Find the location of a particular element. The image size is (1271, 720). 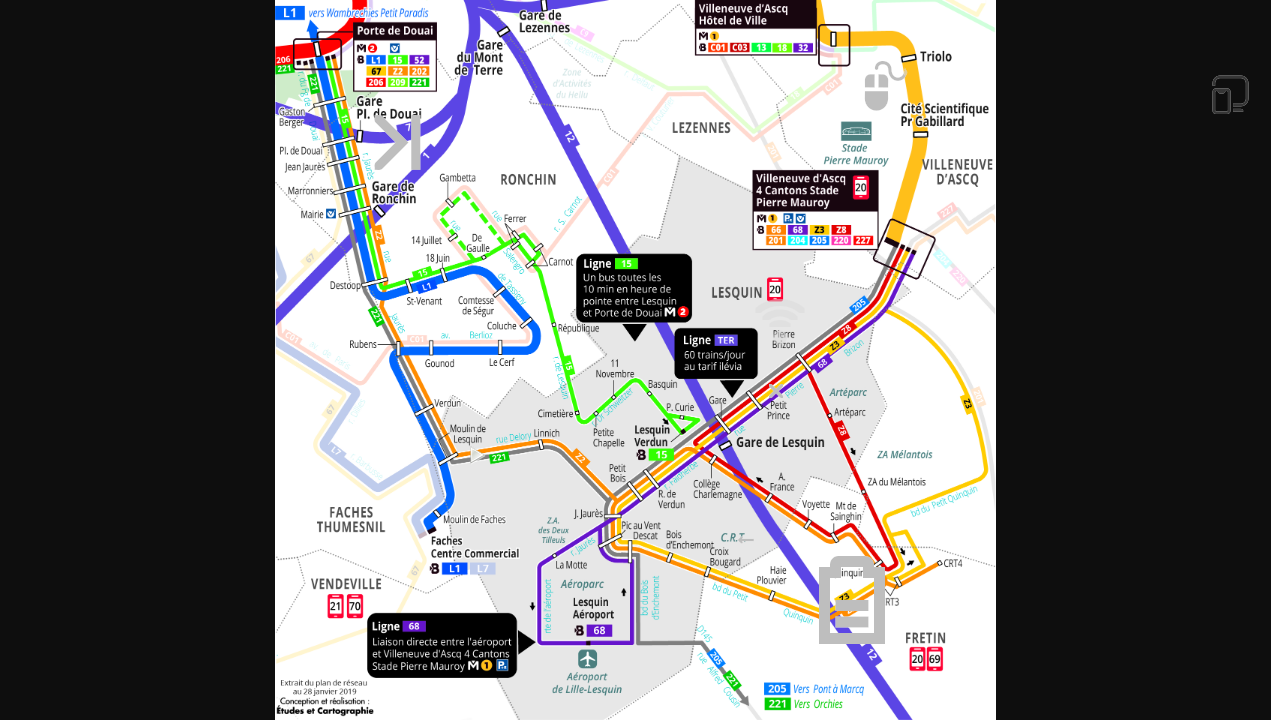

play previous track in playlist is located at coordinates (746, 540).